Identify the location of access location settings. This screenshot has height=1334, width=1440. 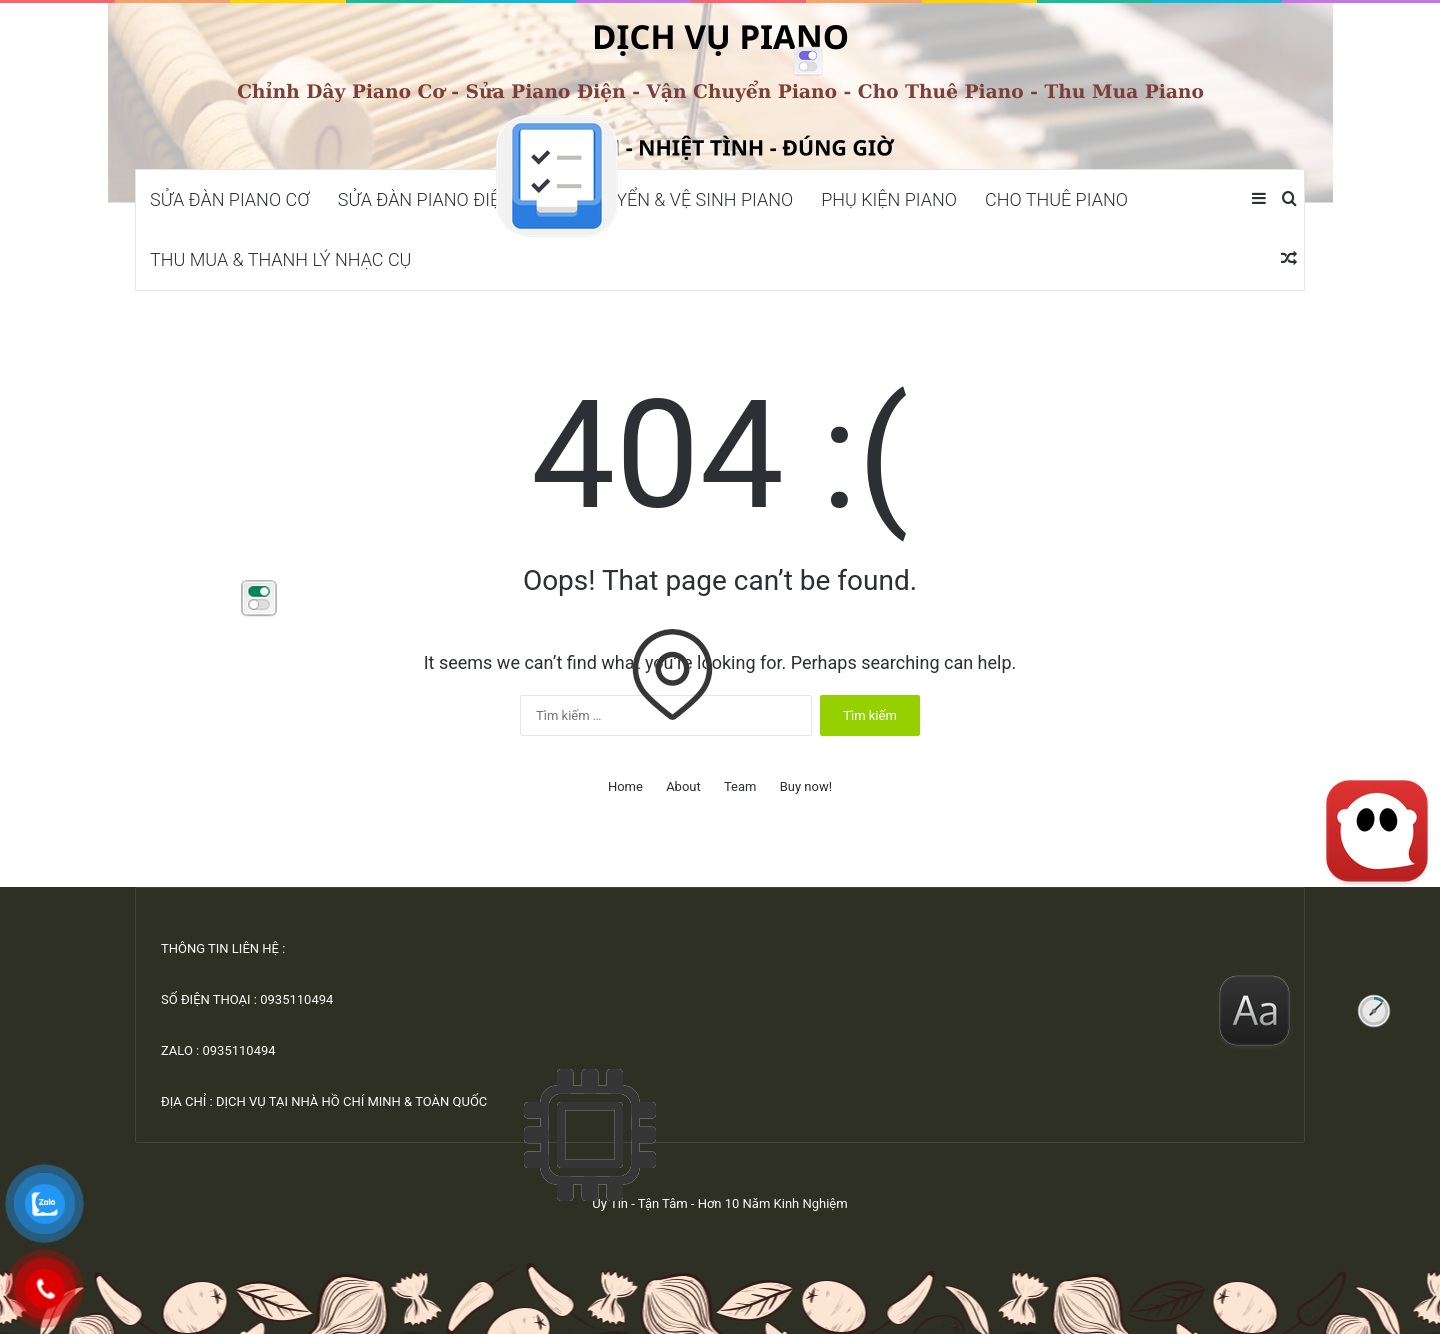
(672, 674).